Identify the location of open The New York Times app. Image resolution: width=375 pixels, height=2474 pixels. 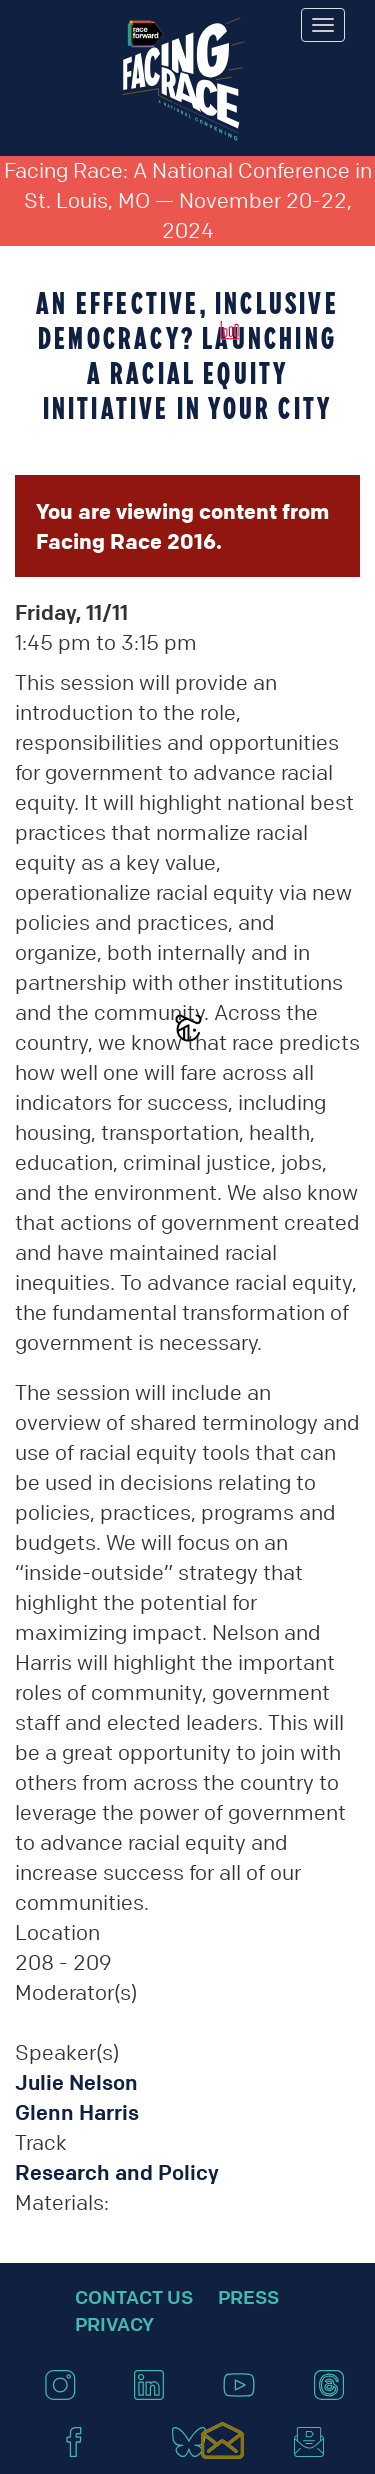
(188, 1027).